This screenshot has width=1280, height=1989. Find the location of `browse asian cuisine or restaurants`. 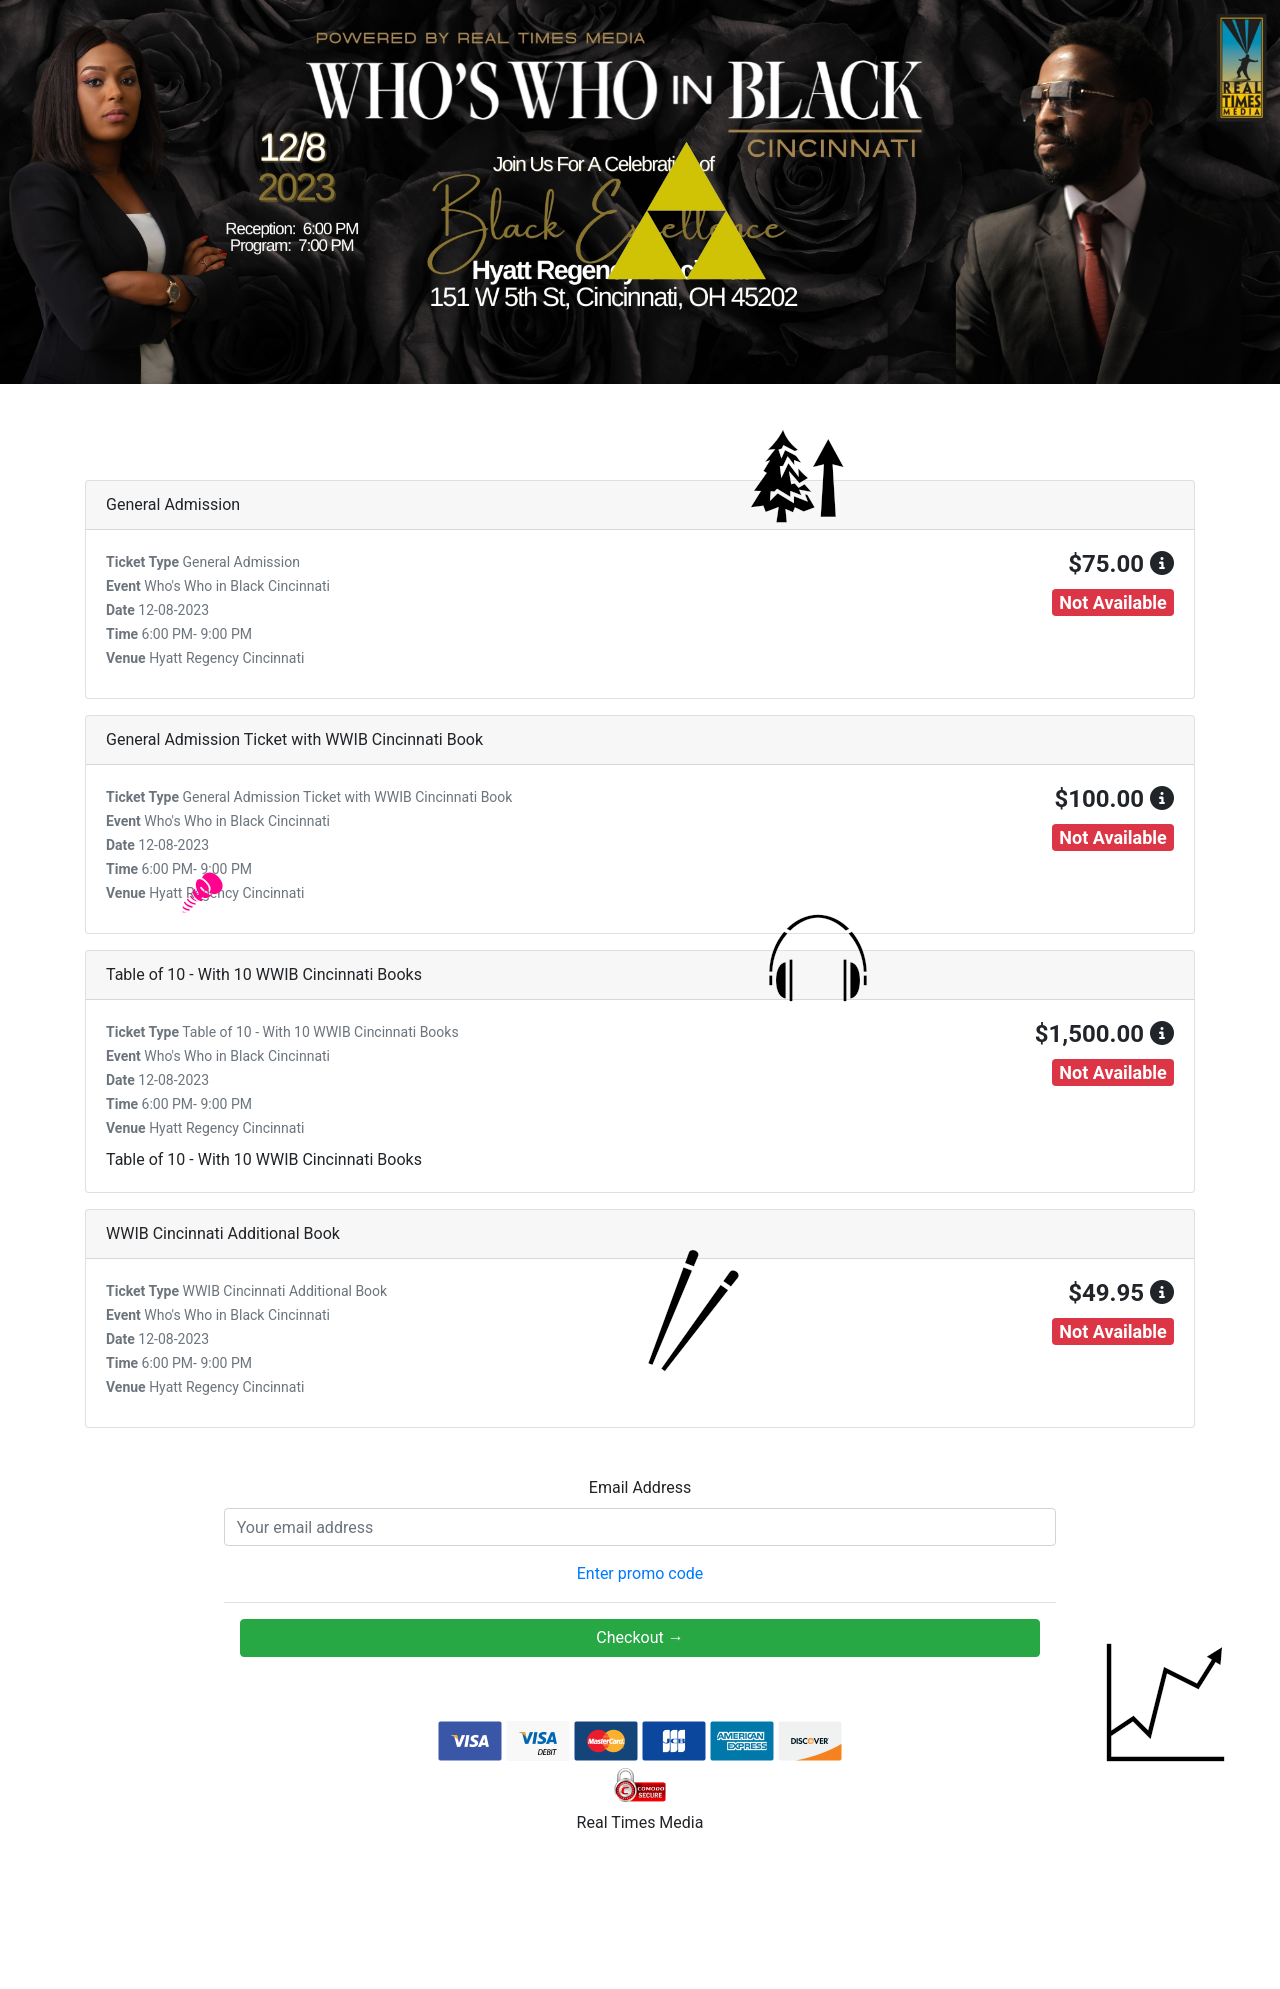

browse asian cuisine or restaurants is located at coordinates (693, 1311).